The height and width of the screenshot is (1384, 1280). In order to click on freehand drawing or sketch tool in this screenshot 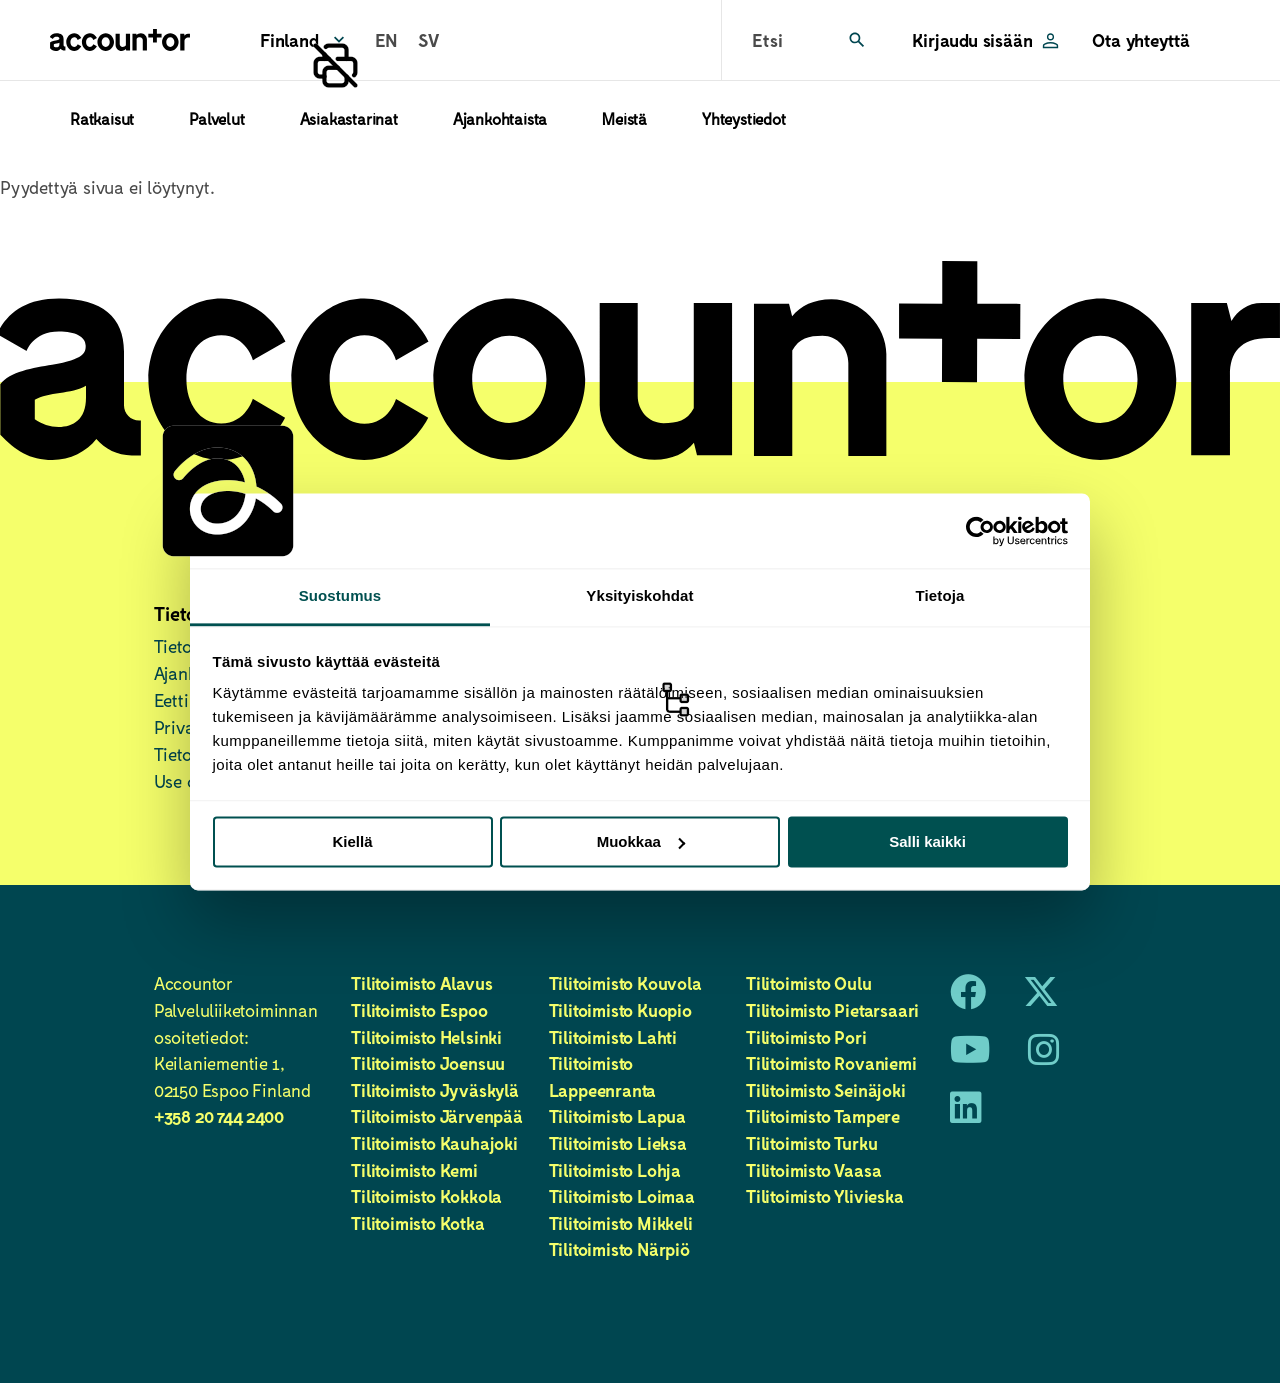, I will do `click(228, 491)`.